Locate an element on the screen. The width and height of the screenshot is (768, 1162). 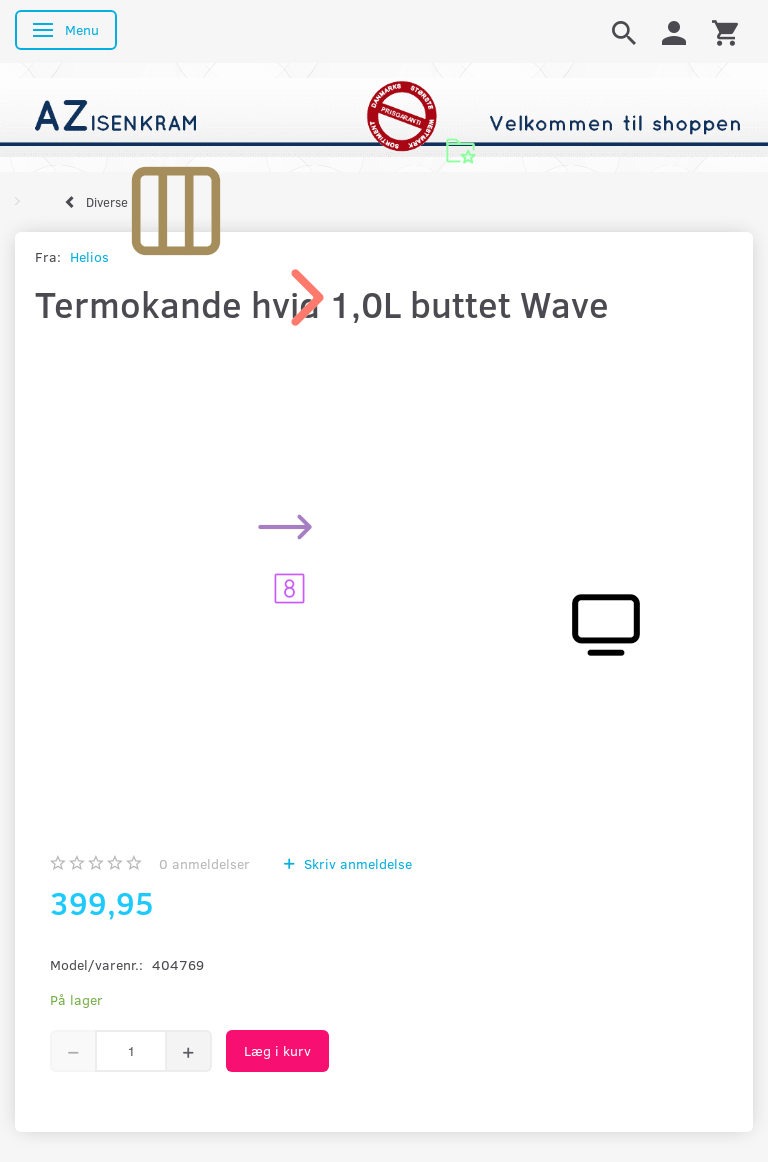
access tv or display settings is located at coordinates (606, 625).